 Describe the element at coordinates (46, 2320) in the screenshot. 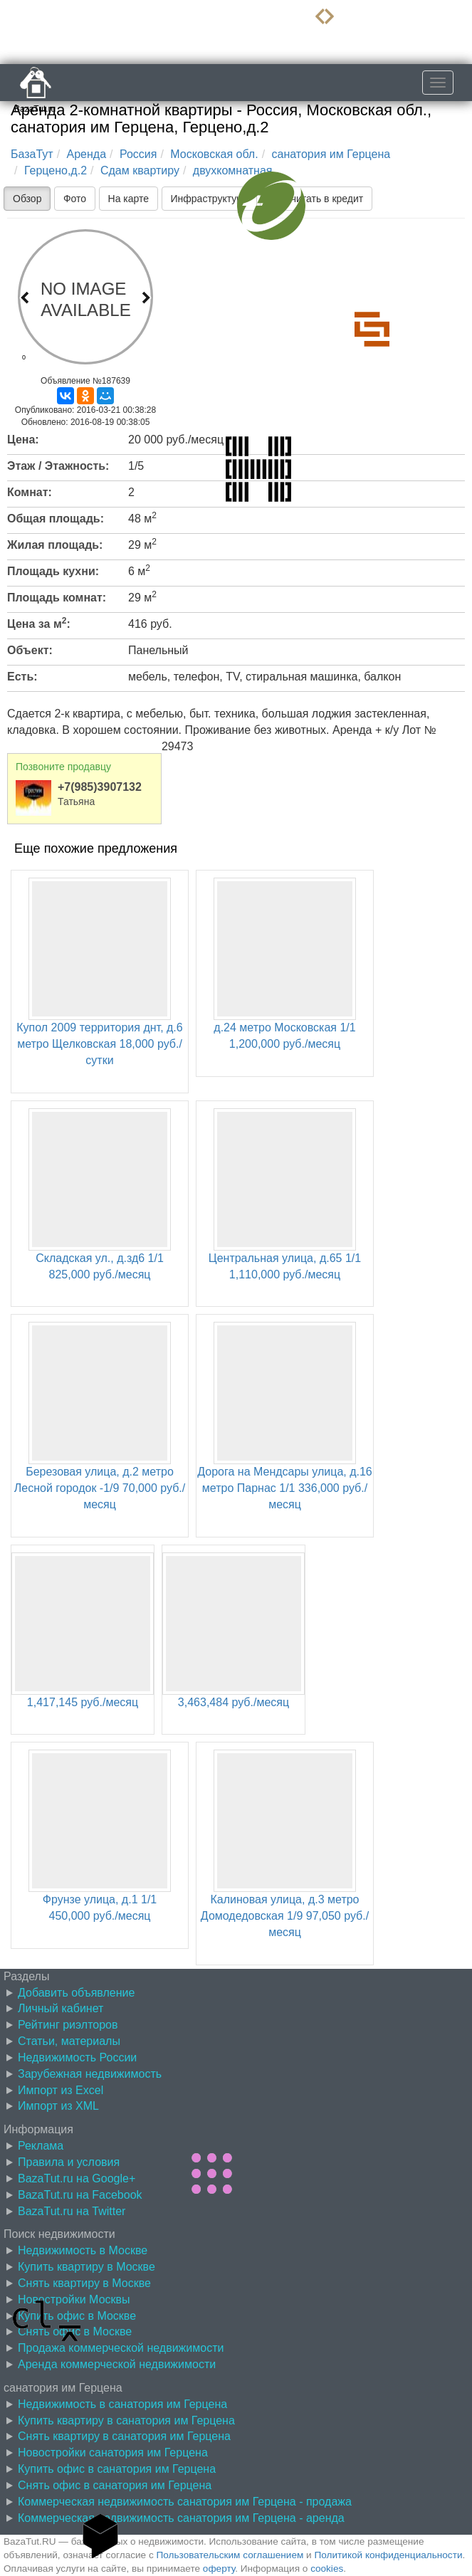

I see `commitlint logo - a tool for linting commit messages` at that location.